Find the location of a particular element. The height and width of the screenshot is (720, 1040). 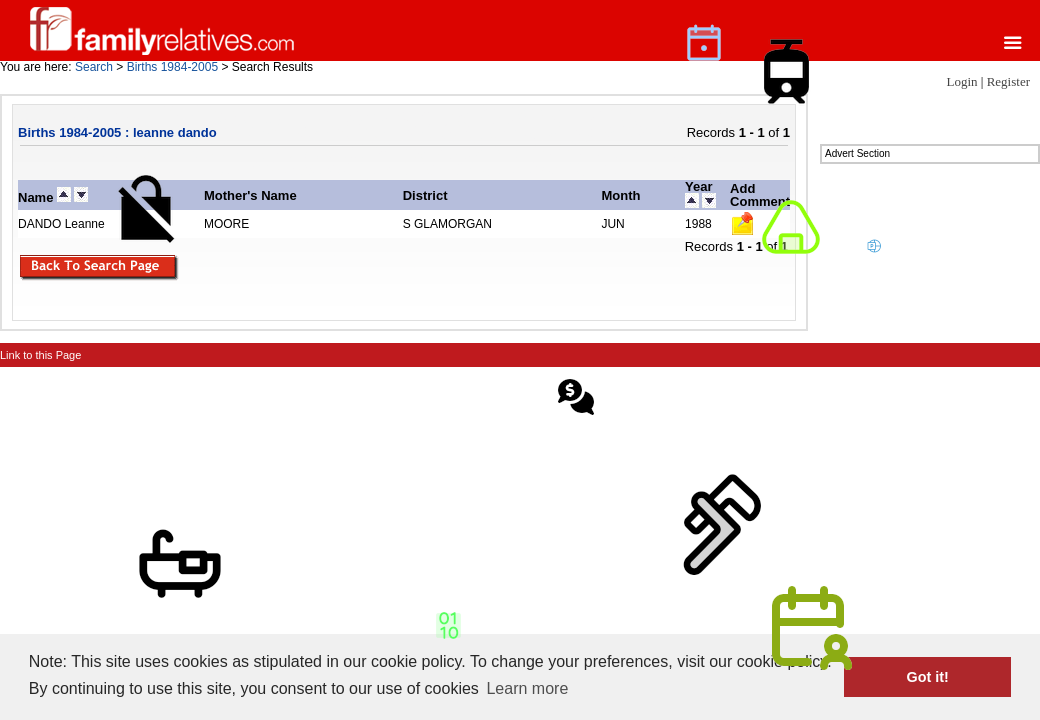

access japanese food or sushi category is located at coordinates (791, 227).